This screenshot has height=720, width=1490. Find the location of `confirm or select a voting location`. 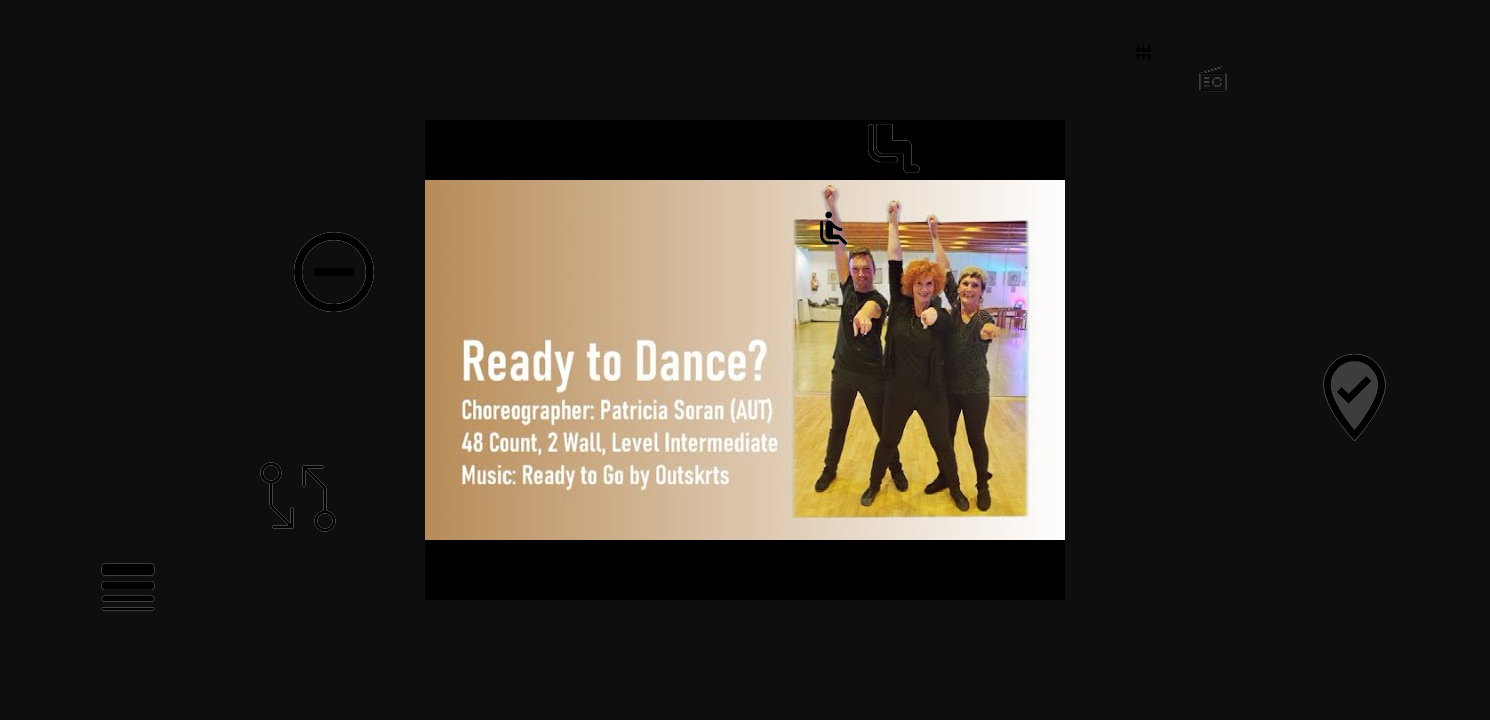

confirm or select a voting location is located at coordinates (1354, 396).